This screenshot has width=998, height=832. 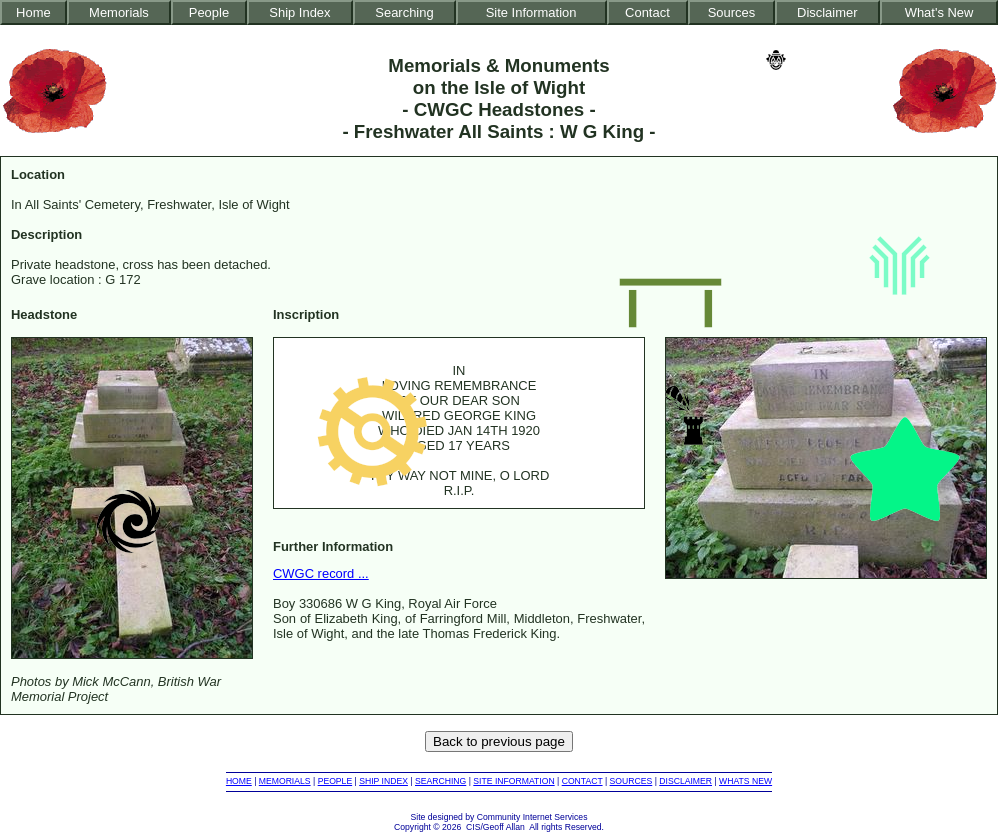 What do you see at coordinates (128, 521) in the screenshot?
I see `activate energy or power ability` at bounding box center [128, 521].